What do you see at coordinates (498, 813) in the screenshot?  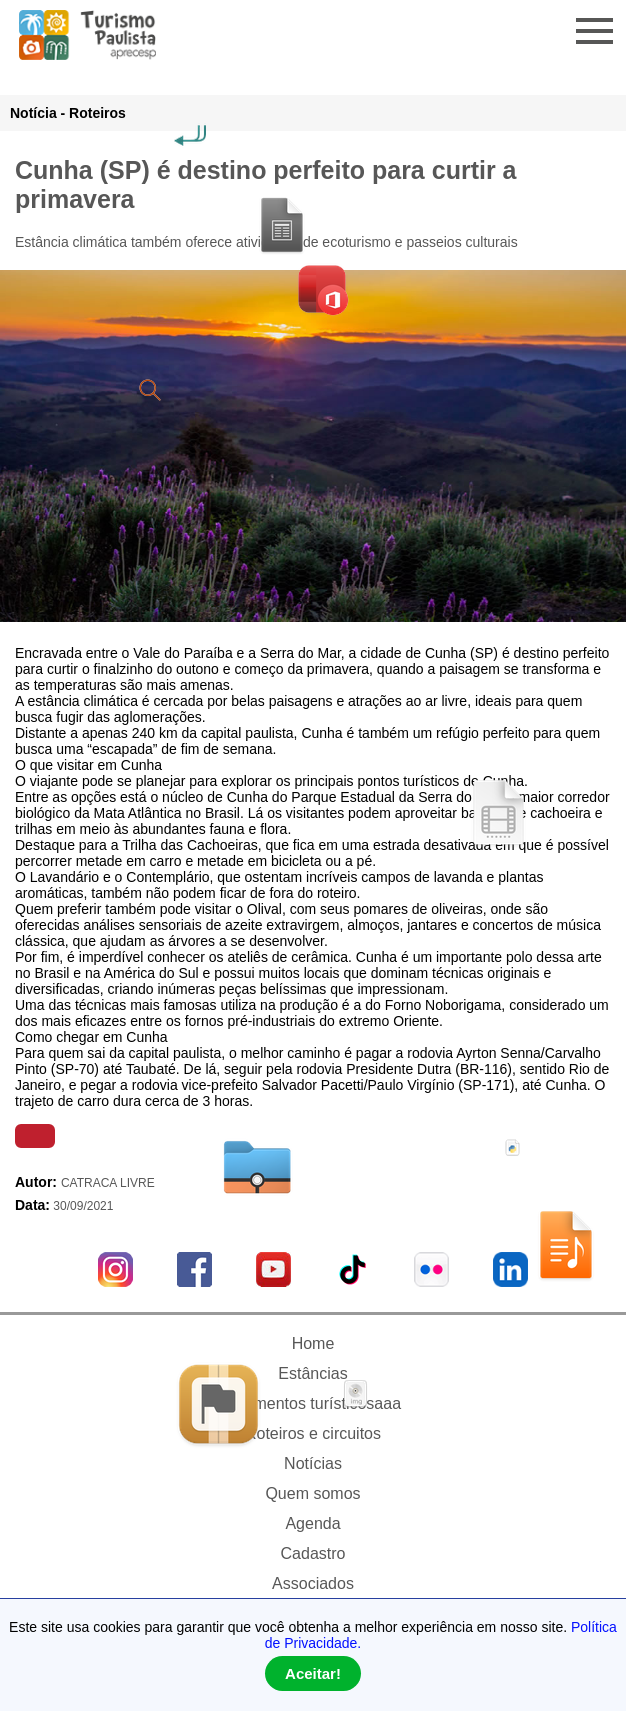 I see `an srt subtitle file` at bounding box center [498, 813].